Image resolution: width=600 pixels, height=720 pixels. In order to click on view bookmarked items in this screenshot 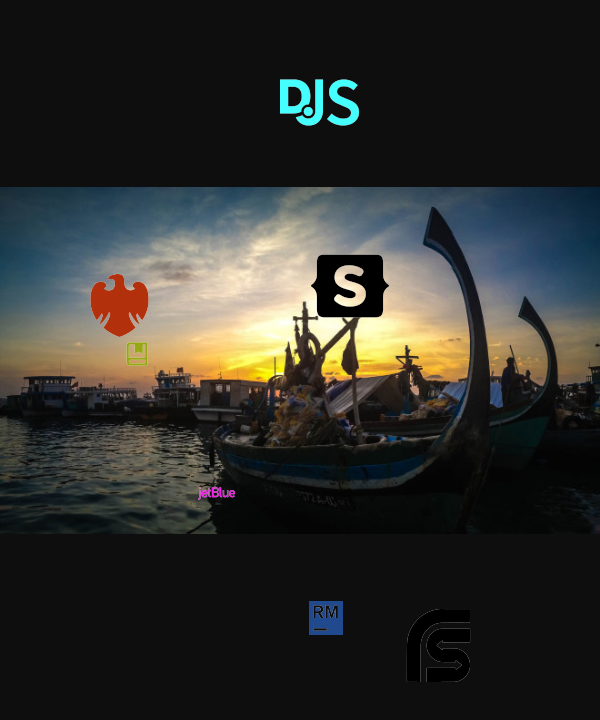, I will do `click(137, 354)`.